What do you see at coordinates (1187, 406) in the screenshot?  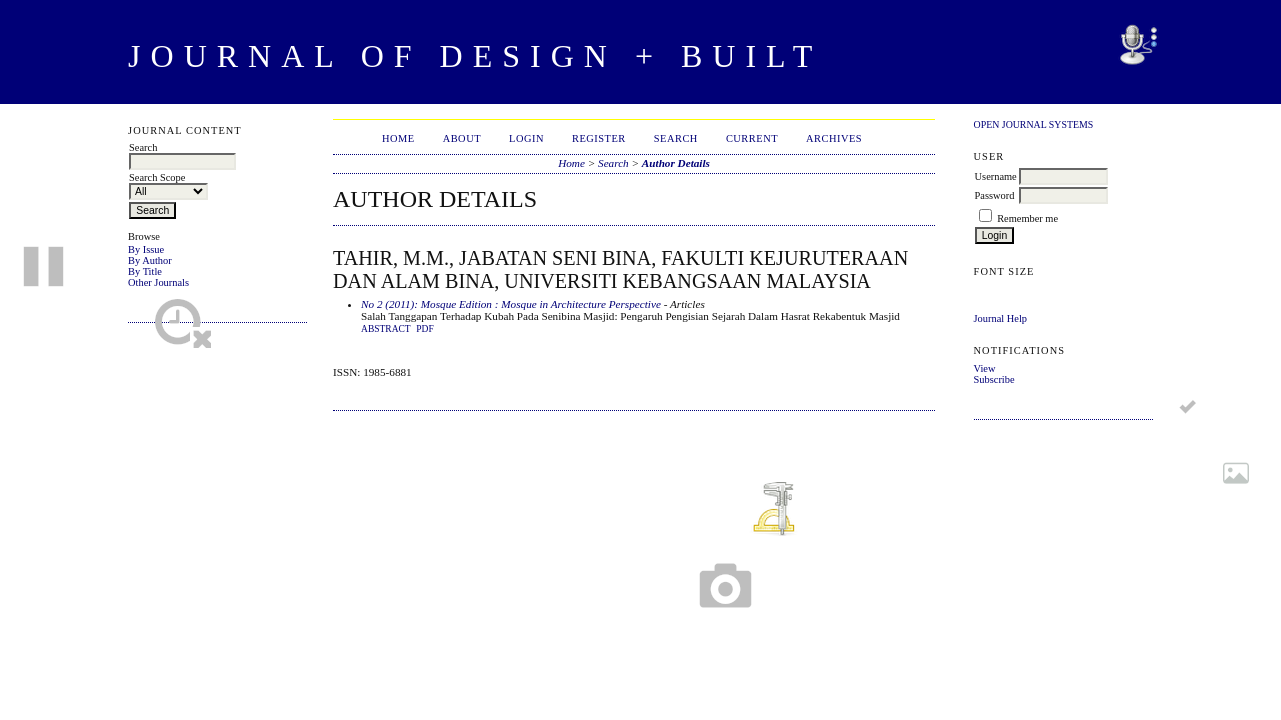 I see `confirm or apply changes` at bounding box center [1187, 406].